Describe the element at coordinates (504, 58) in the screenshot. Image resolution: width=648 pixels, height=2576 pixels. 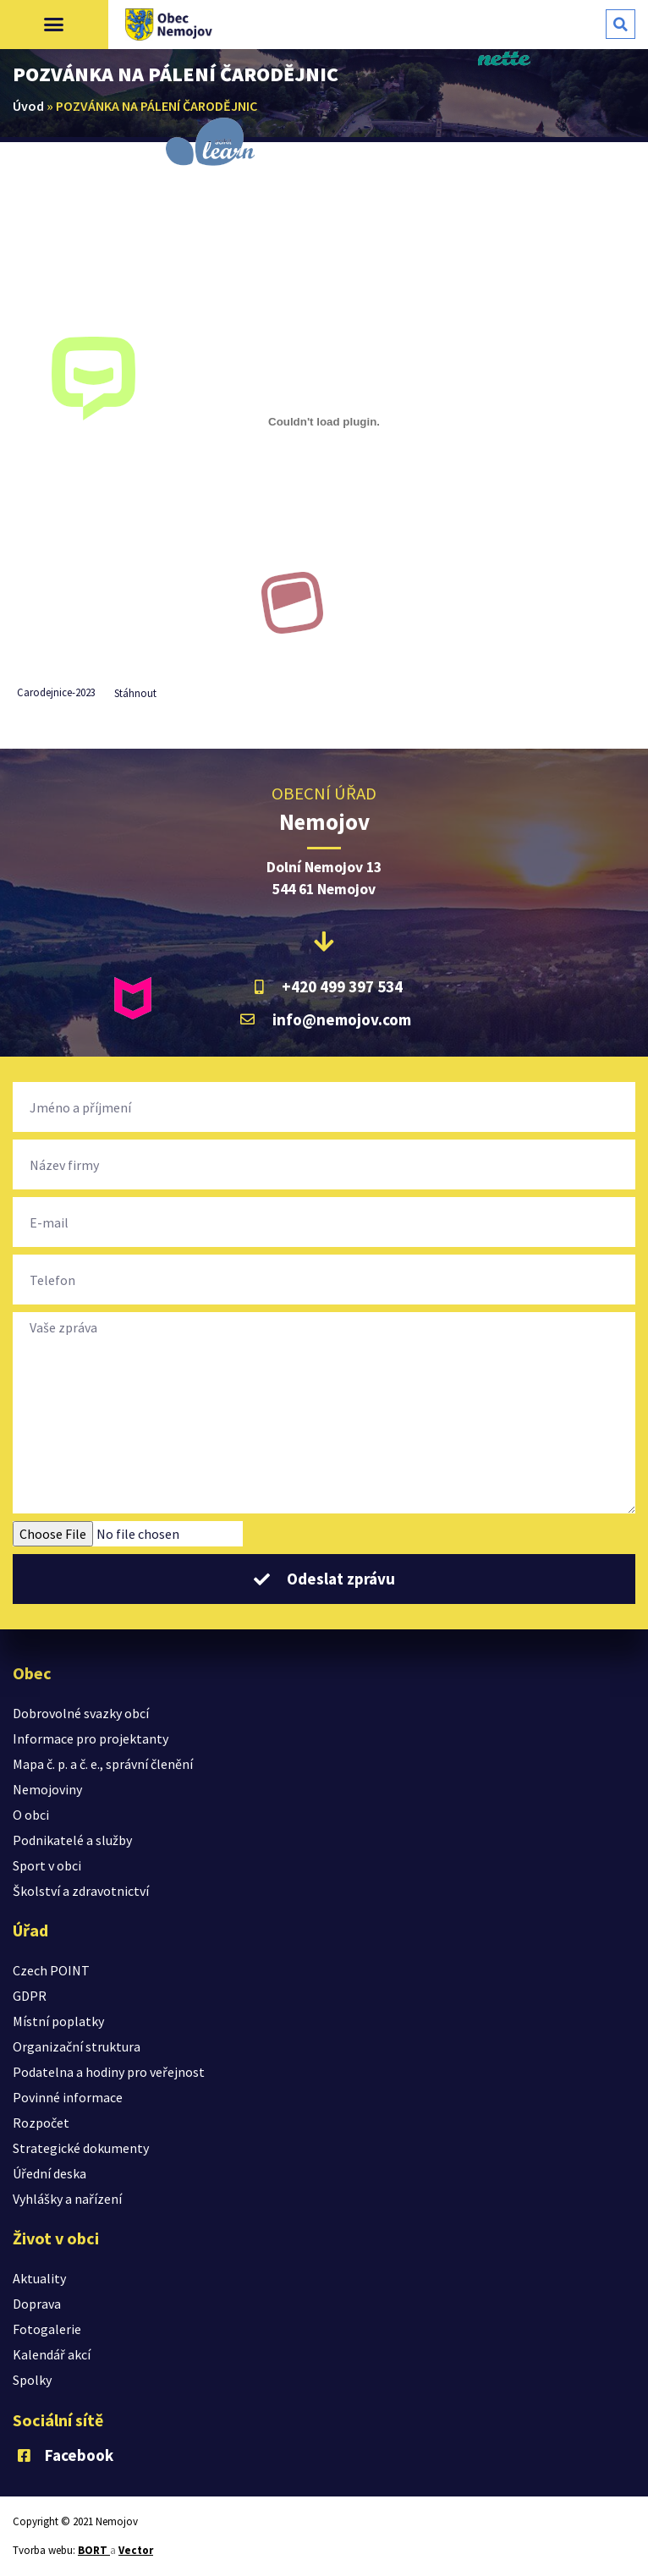
I see `nette framework logo` at that location.